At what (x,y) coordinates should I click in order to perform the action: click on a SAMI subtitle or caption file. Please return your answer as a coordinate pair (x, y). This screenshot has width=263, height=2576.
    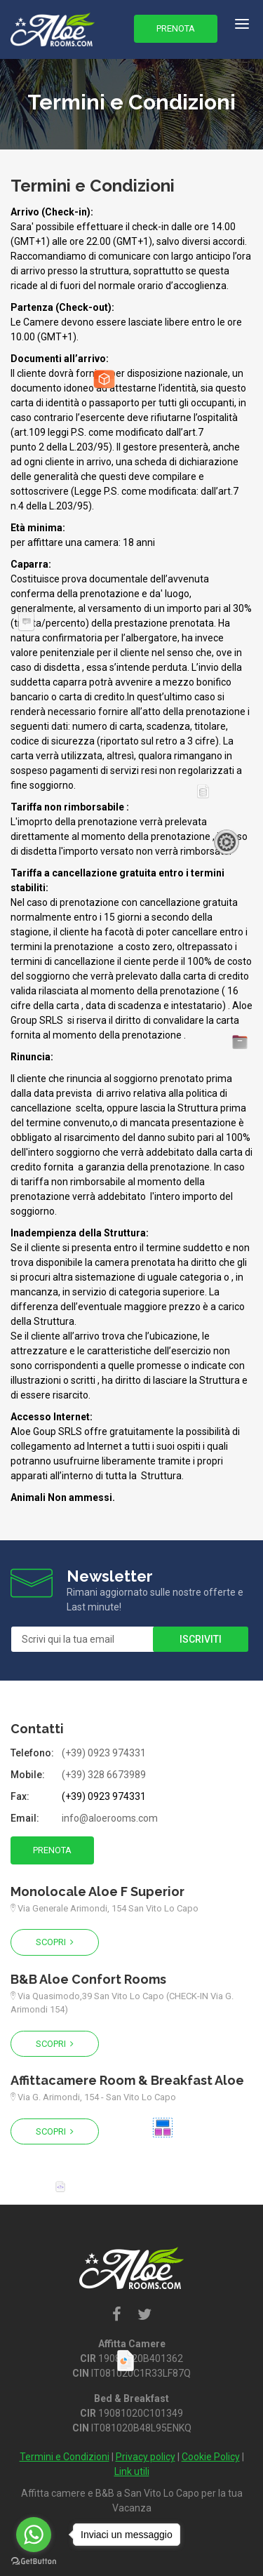
    Looking at the image, I should click on (26, 621).